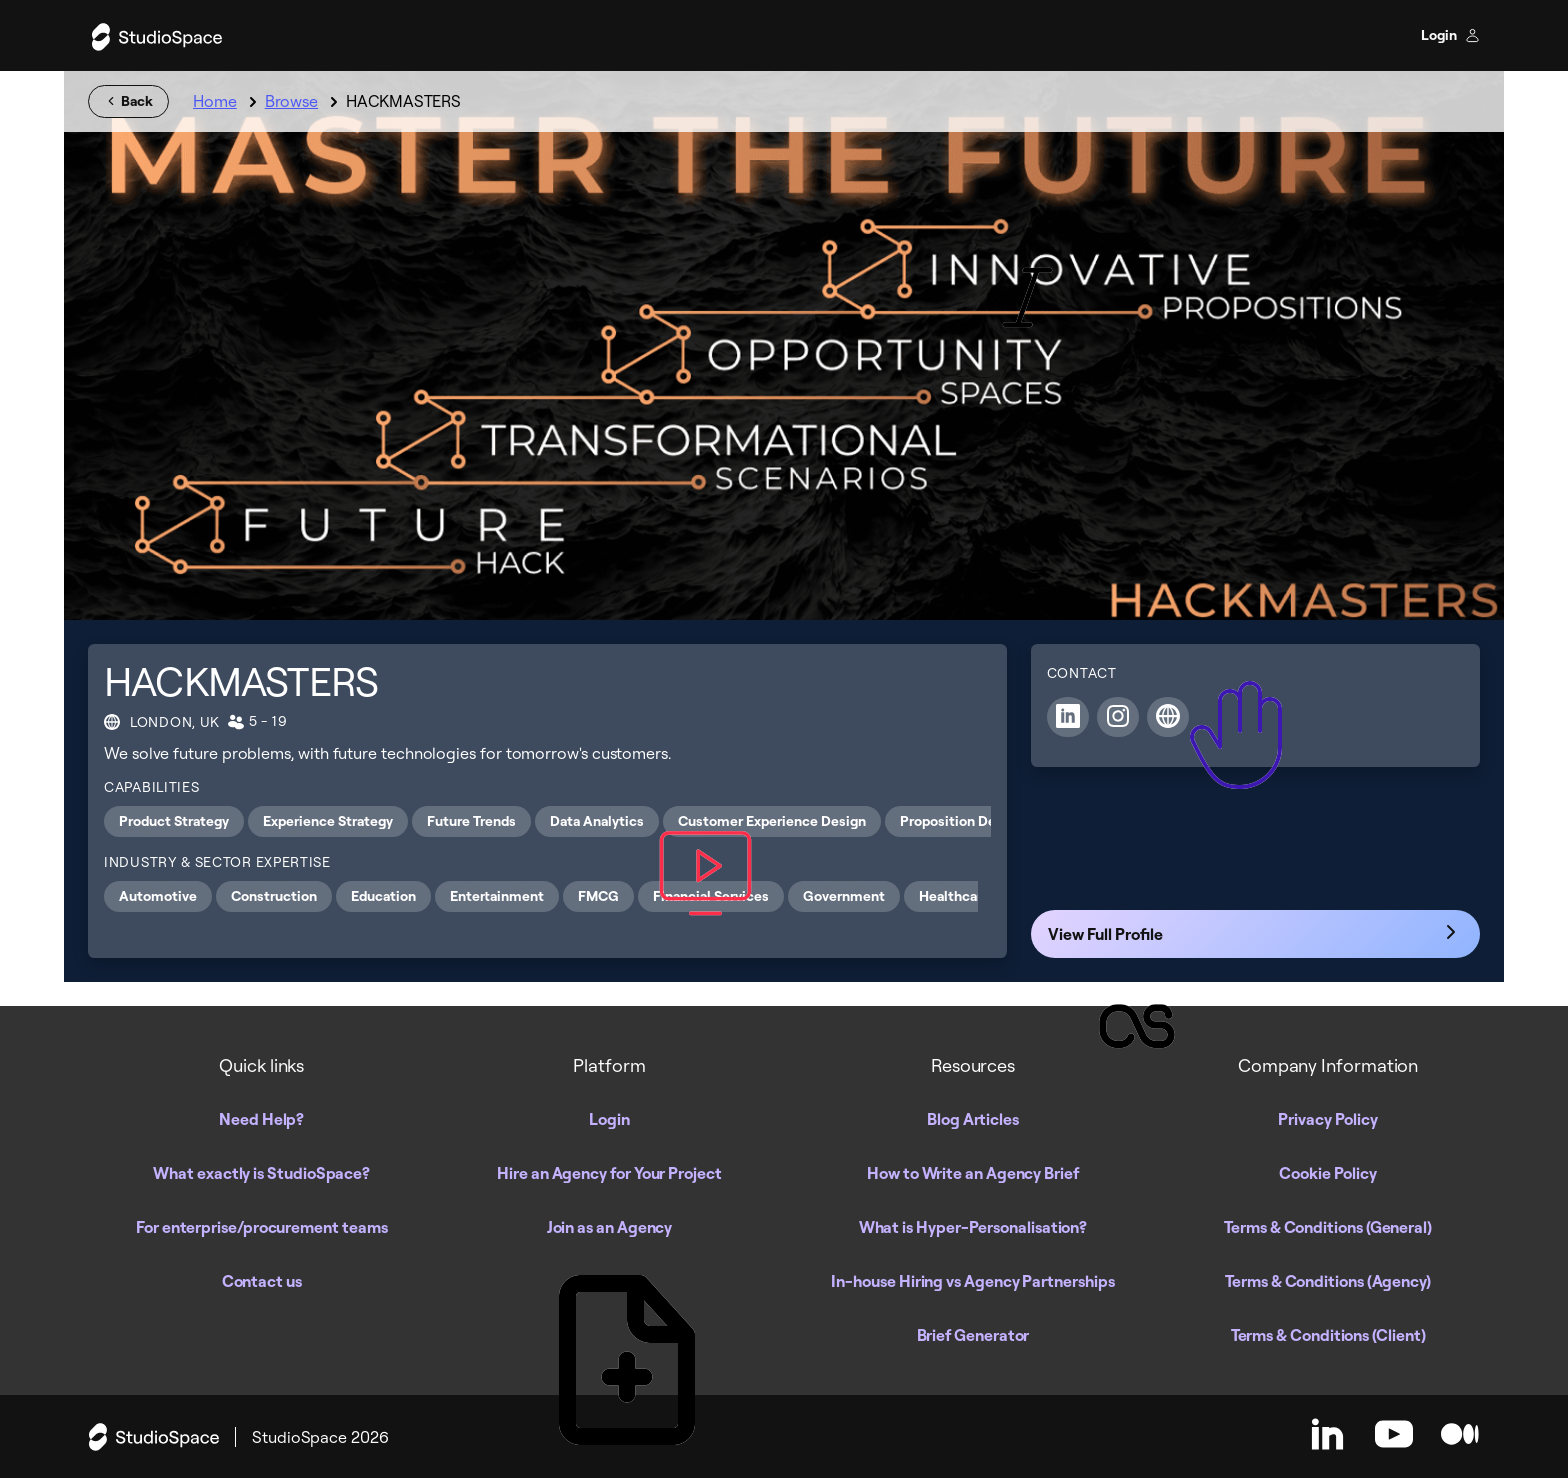  Describe the element at coordinates (705, 869) in the screenshot. I see `play video on display` at that location.